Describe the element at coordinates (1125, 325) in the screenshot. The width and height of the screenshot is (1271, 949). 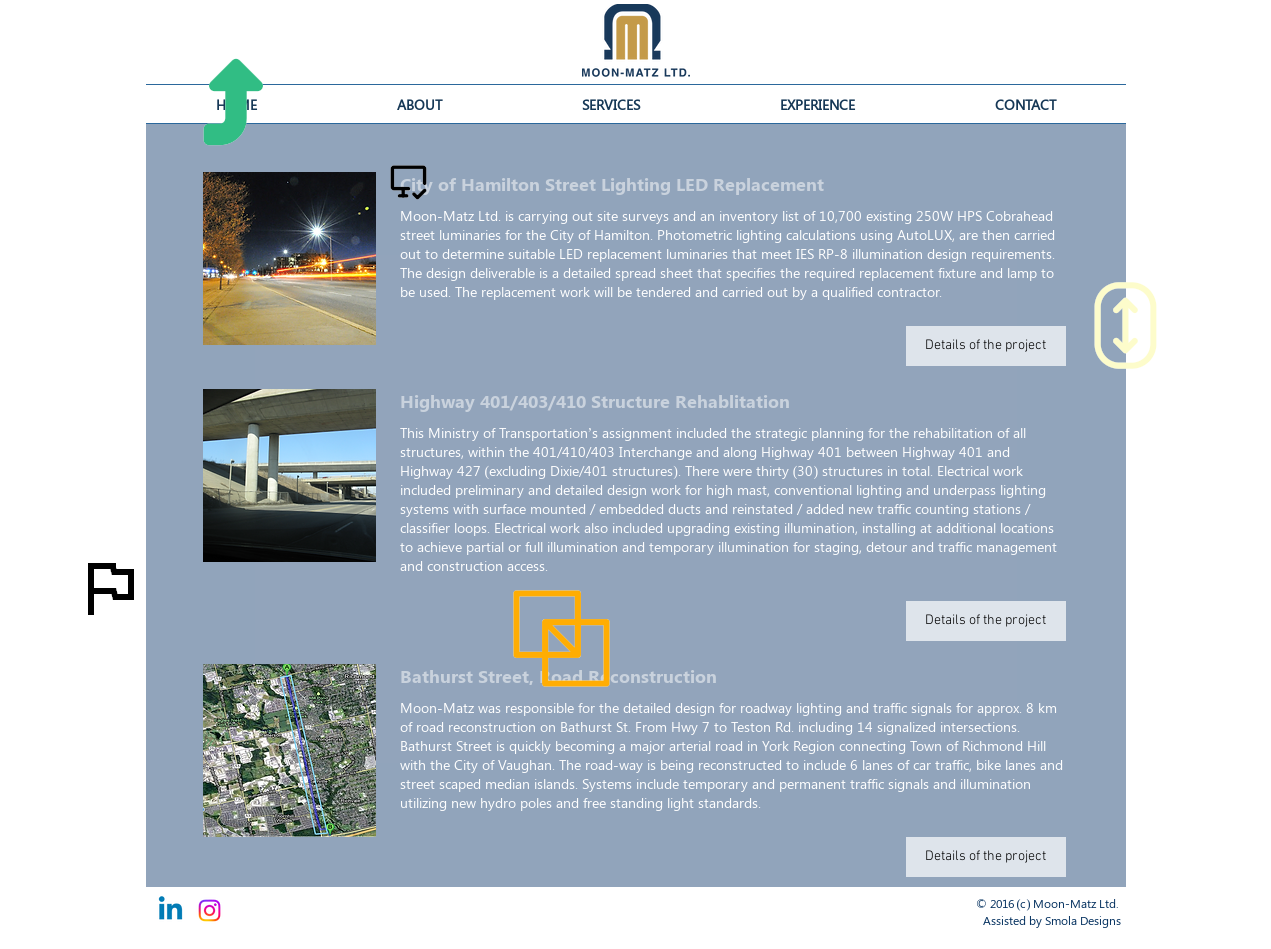
I see `scroll up and down on the page` at that location.